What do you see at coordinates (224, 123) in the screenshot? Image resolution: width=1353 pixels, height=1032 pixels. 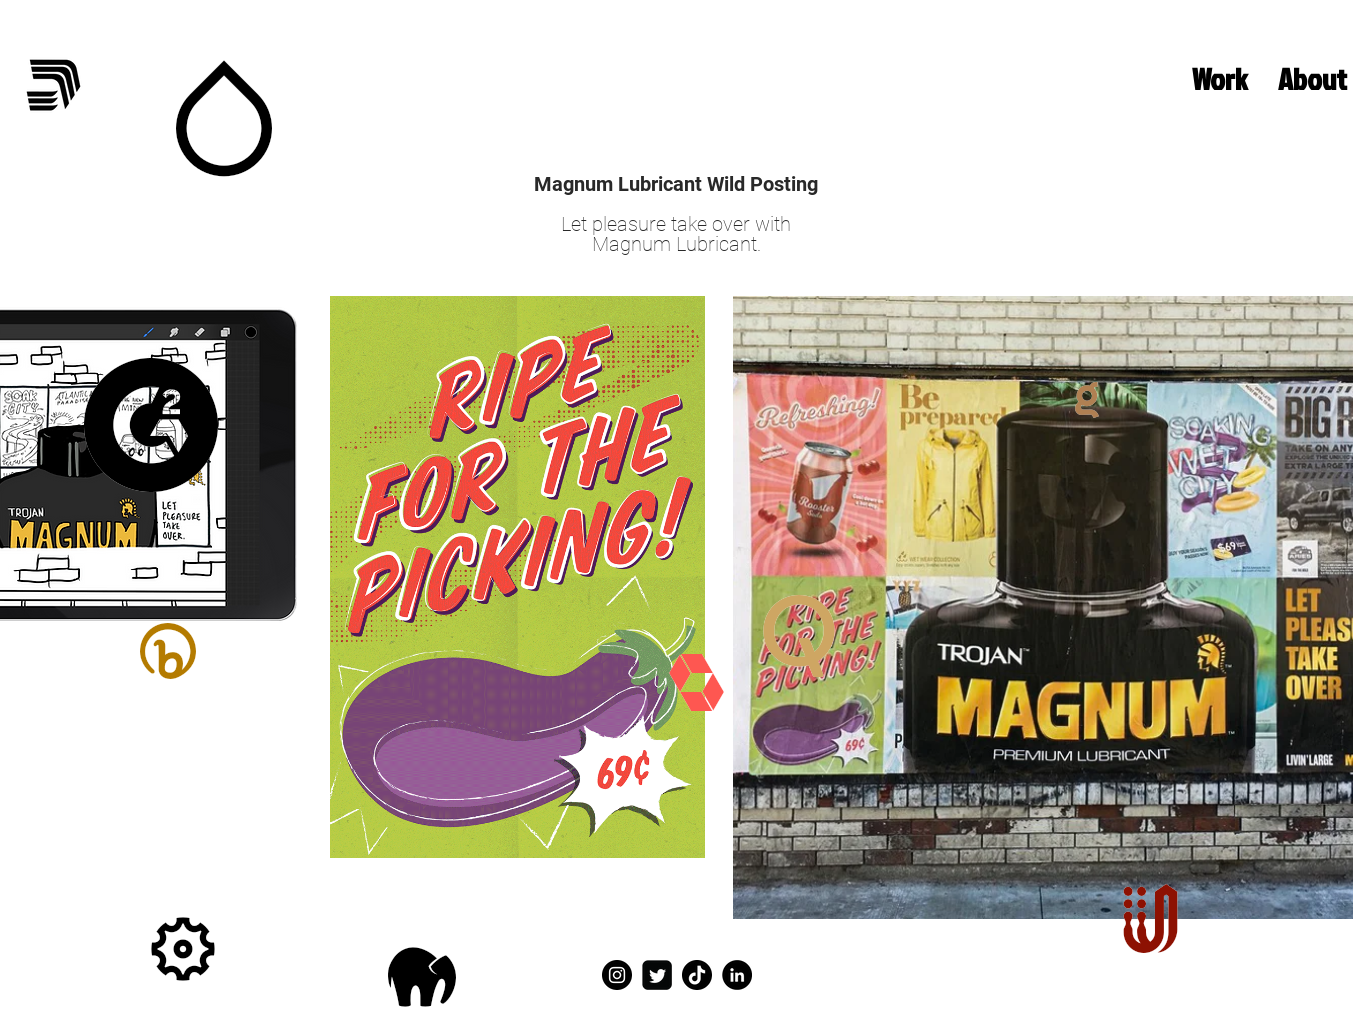 I see `adjust color or opacity settings` at bounding box center [224, 123].